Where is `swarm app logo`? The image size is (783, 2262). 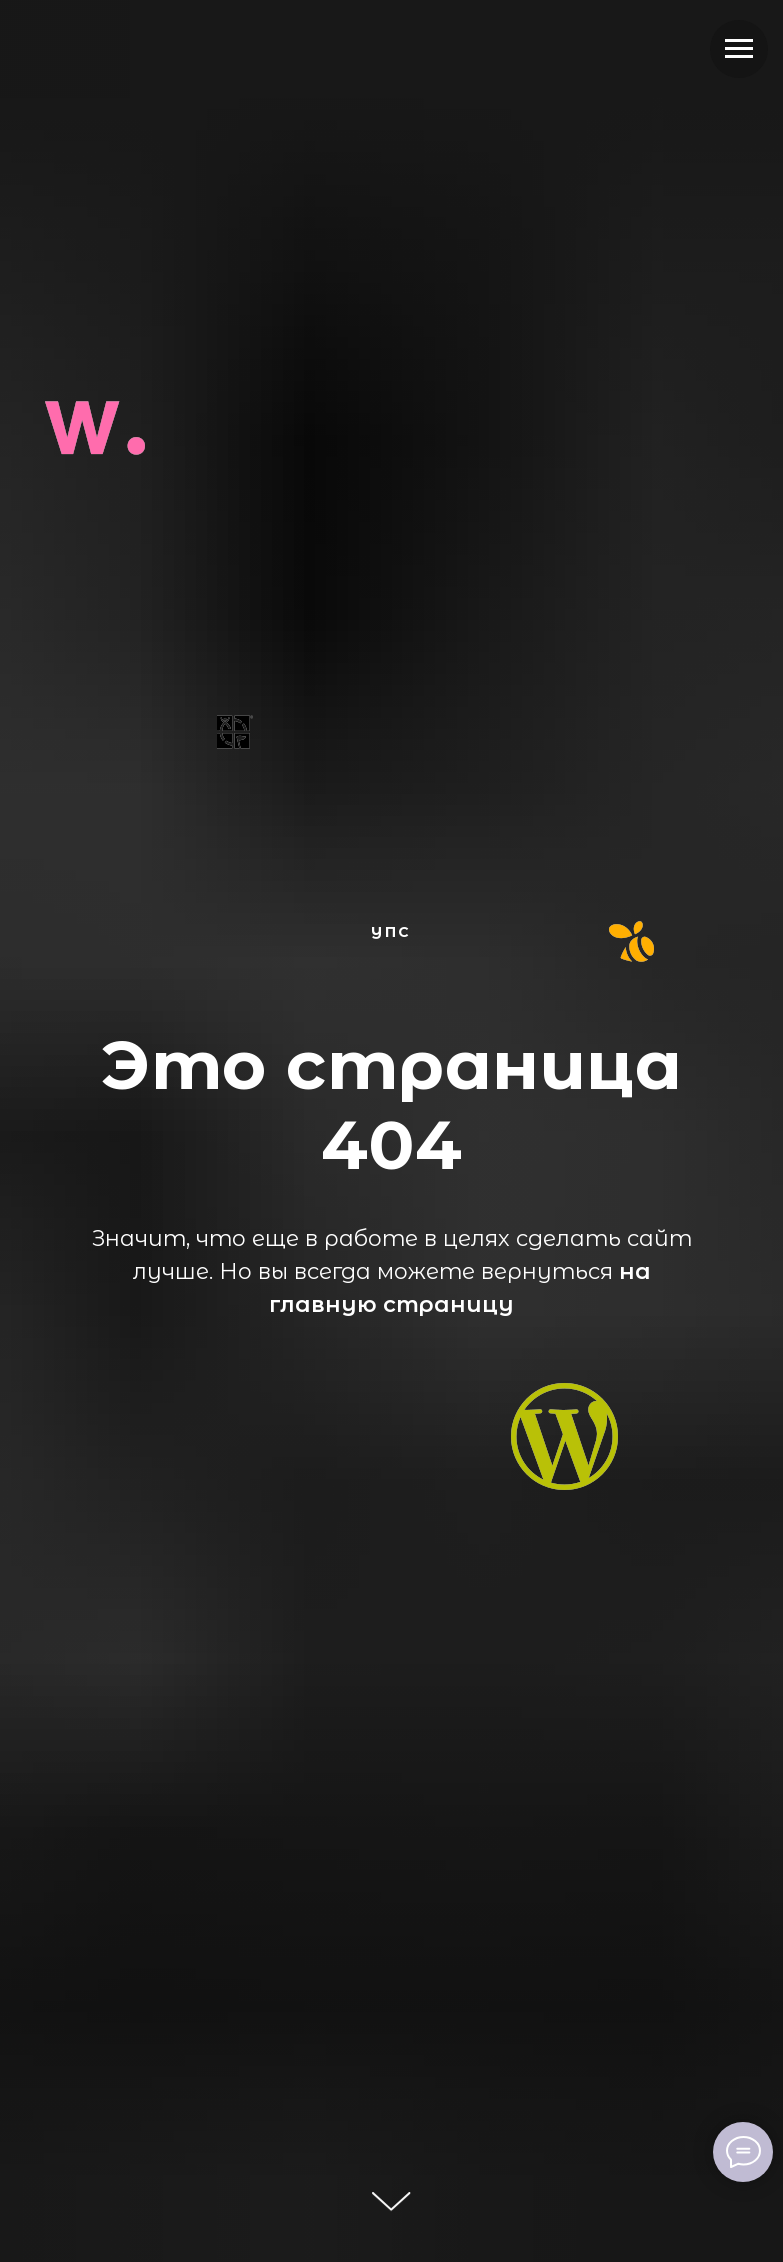
swarm app logo is located at coordinates (631, 941).